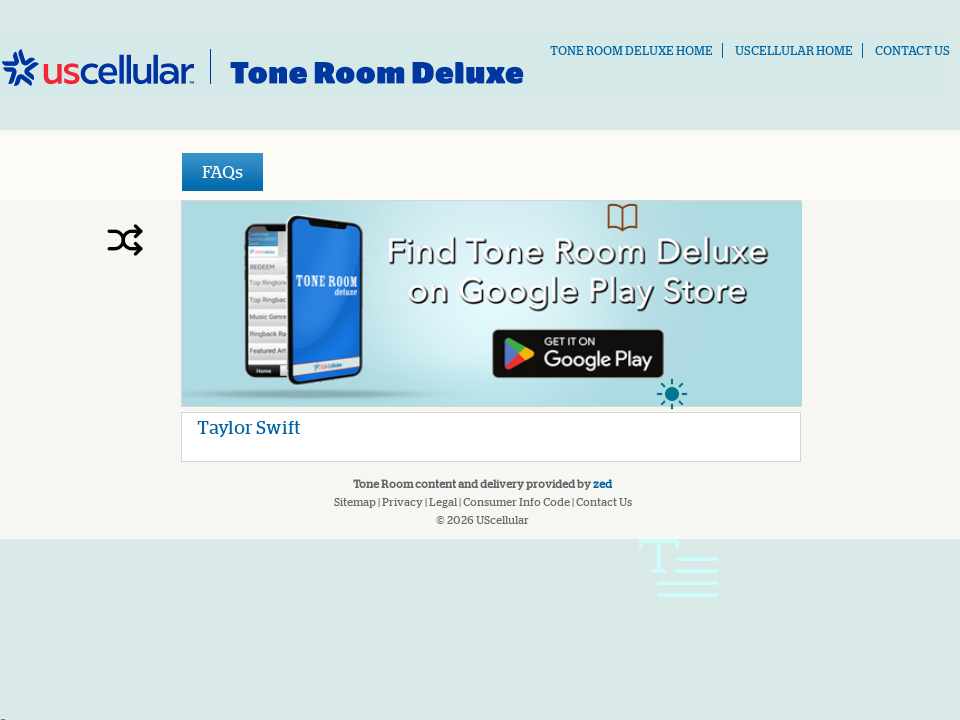 Image resolution: width=960 pixels, height=720 pixels. I want to click on open reading mode or e-reader, so click(622, 217).